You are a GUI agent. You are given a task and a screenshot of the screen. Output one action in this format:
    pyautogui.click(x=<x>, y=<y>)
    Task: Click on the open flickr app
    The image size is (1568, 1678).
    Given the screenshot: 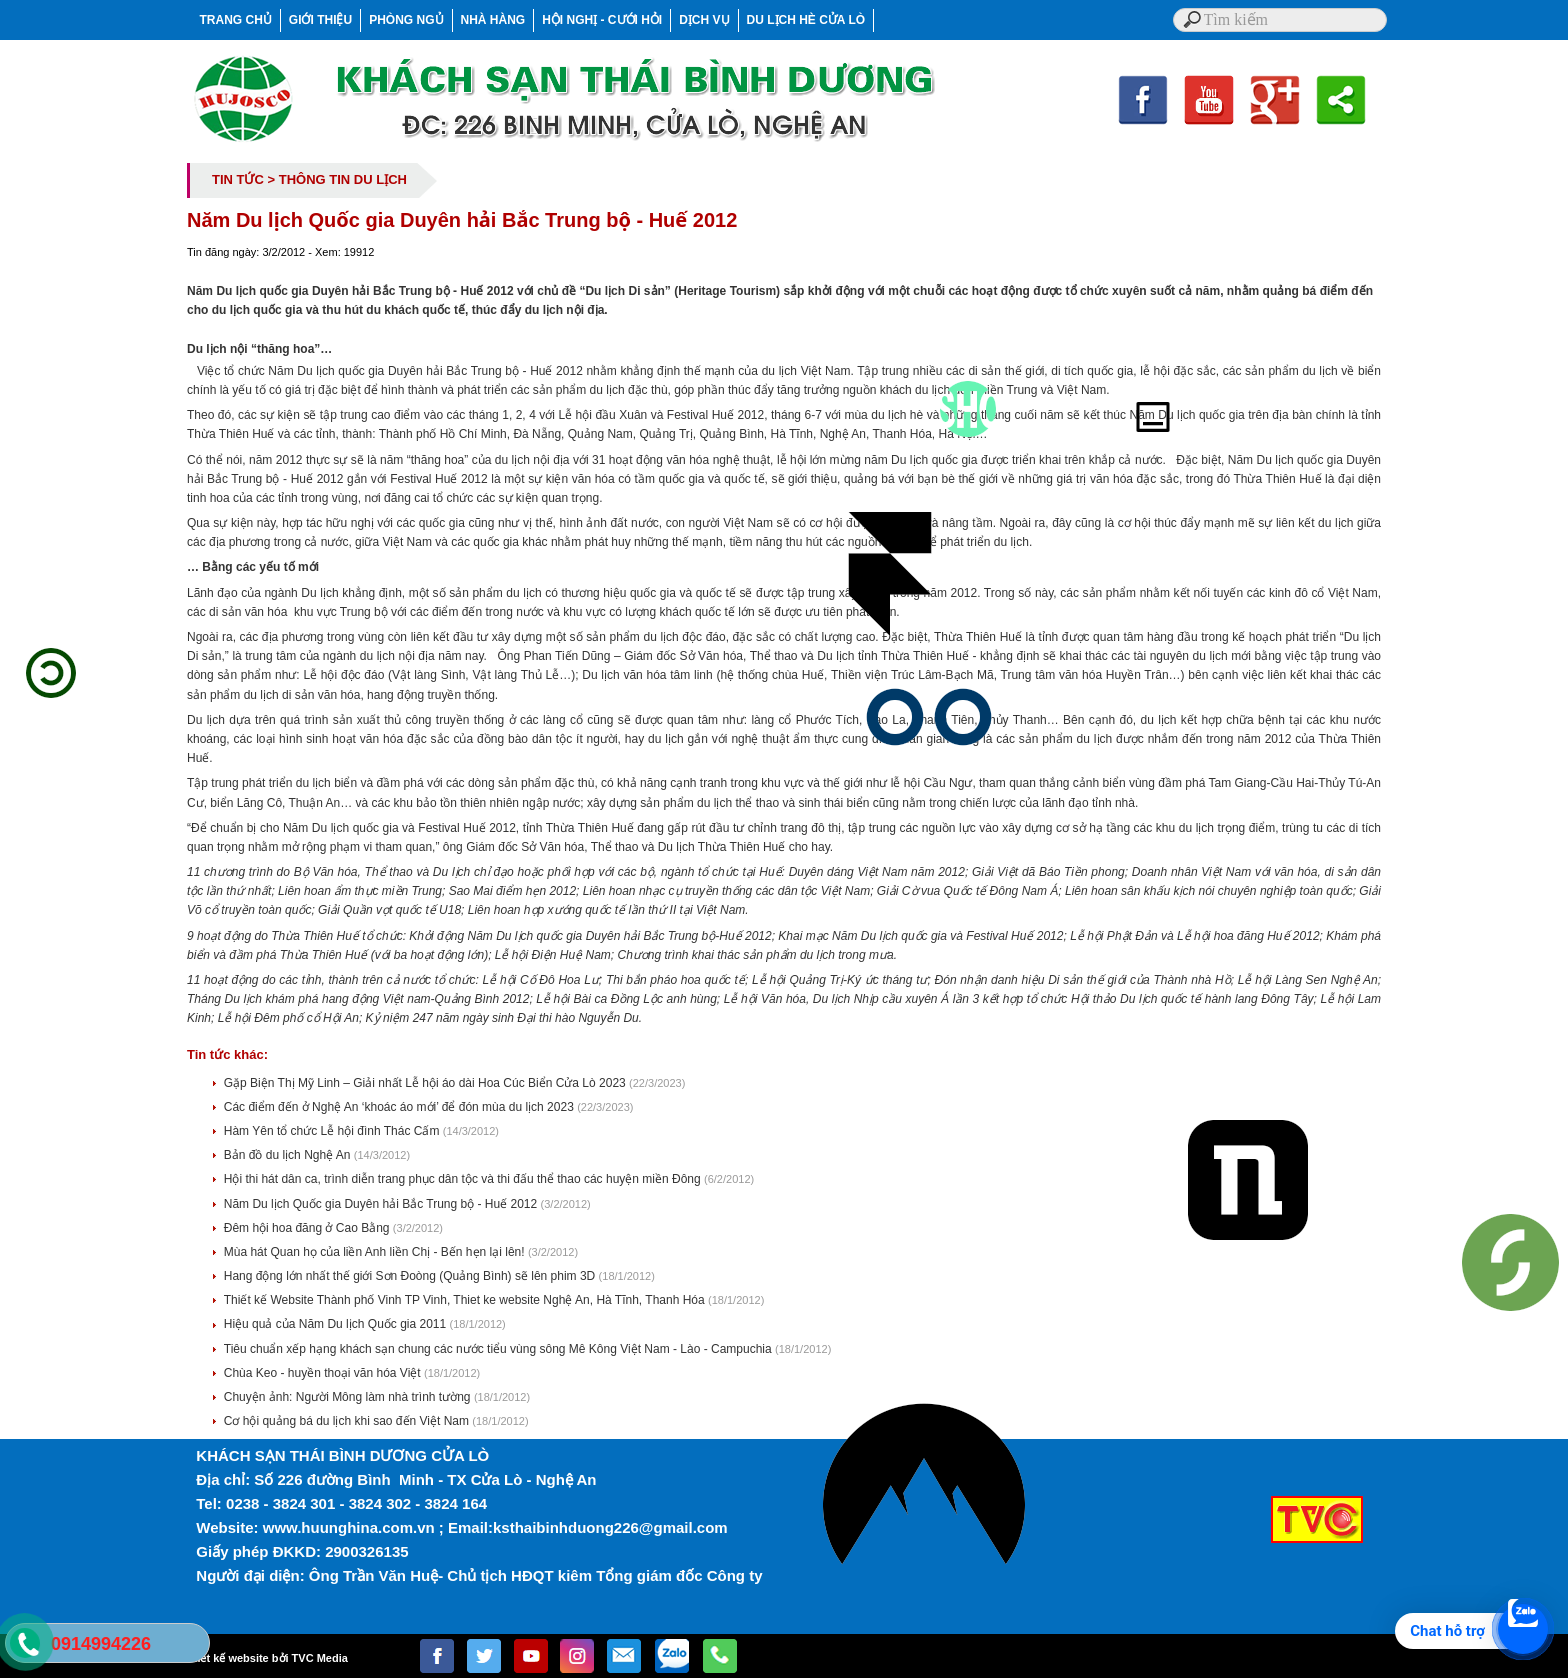 What is the action you would take?
    pyautogui.click(x=929, y=717)
    